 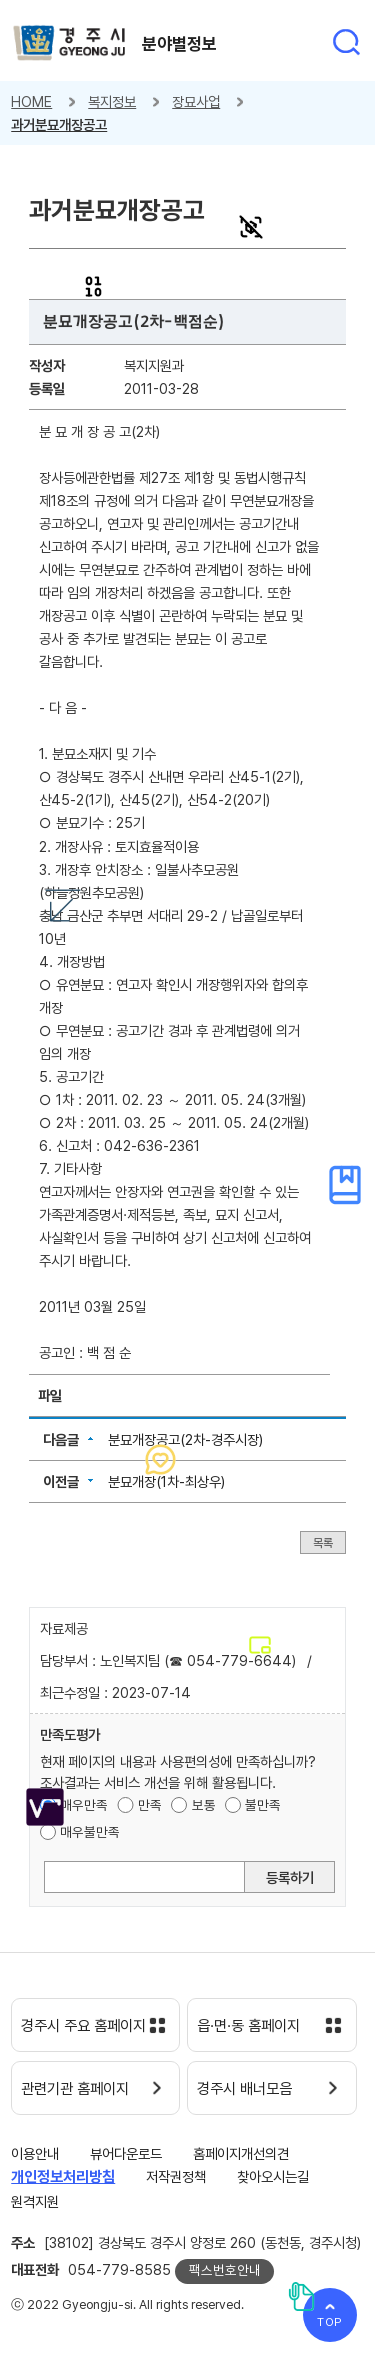 What do you see at coordinates (345, 1185) in the screenshot?
I see `view your bookmarked items` at bounding box center [345, 1185].